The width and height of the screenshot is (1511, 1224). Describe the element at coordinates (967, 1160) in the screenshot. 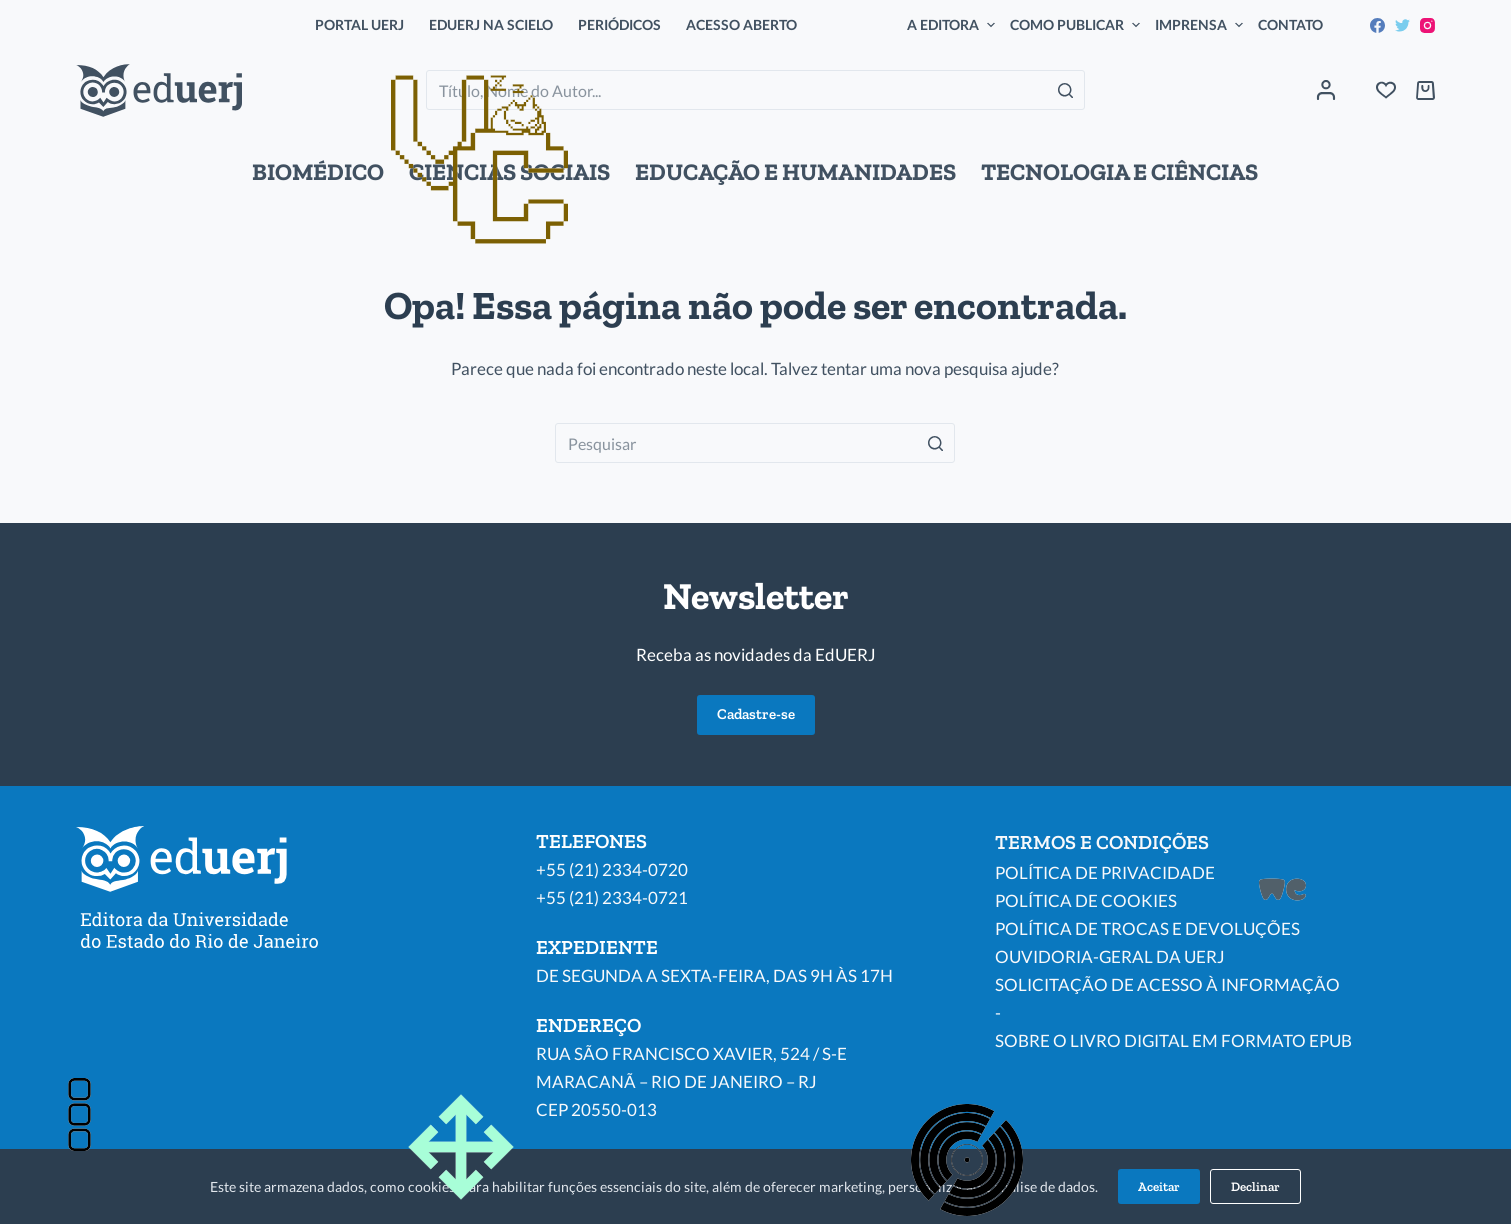

I see `open discogs music database` at that location.